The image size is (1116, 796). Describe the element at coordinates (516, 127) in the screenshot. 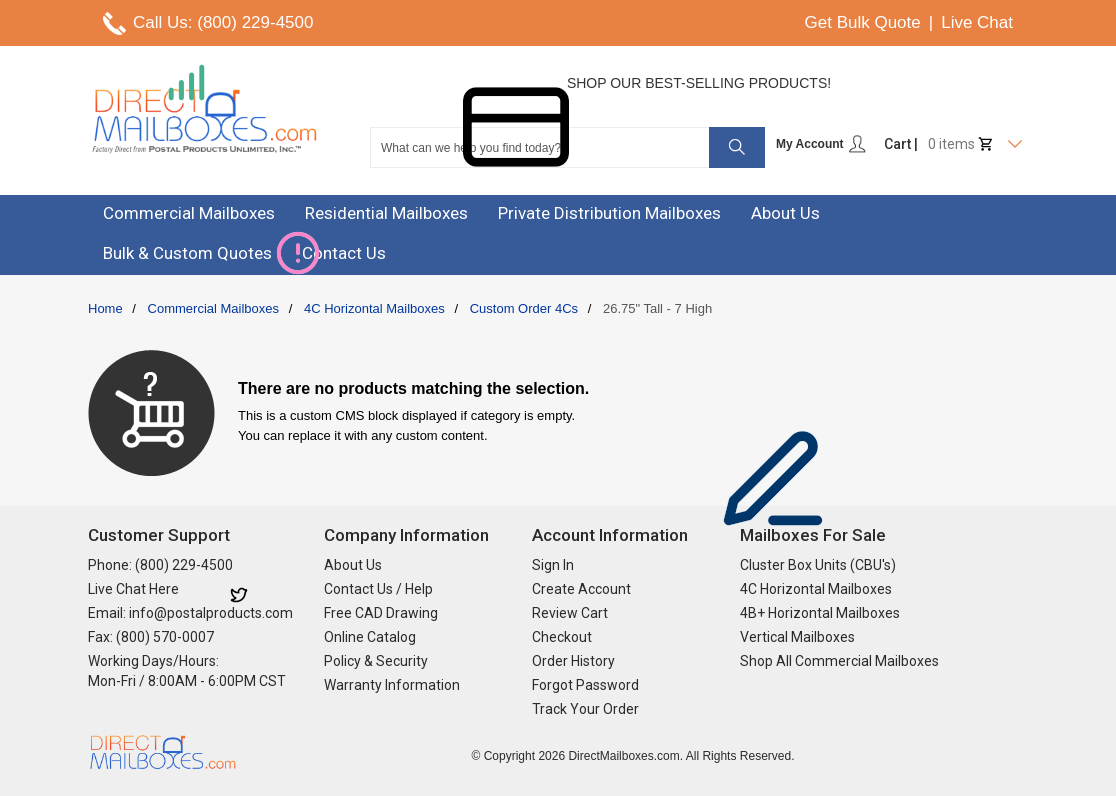

I see `manage payment methods` at that location.